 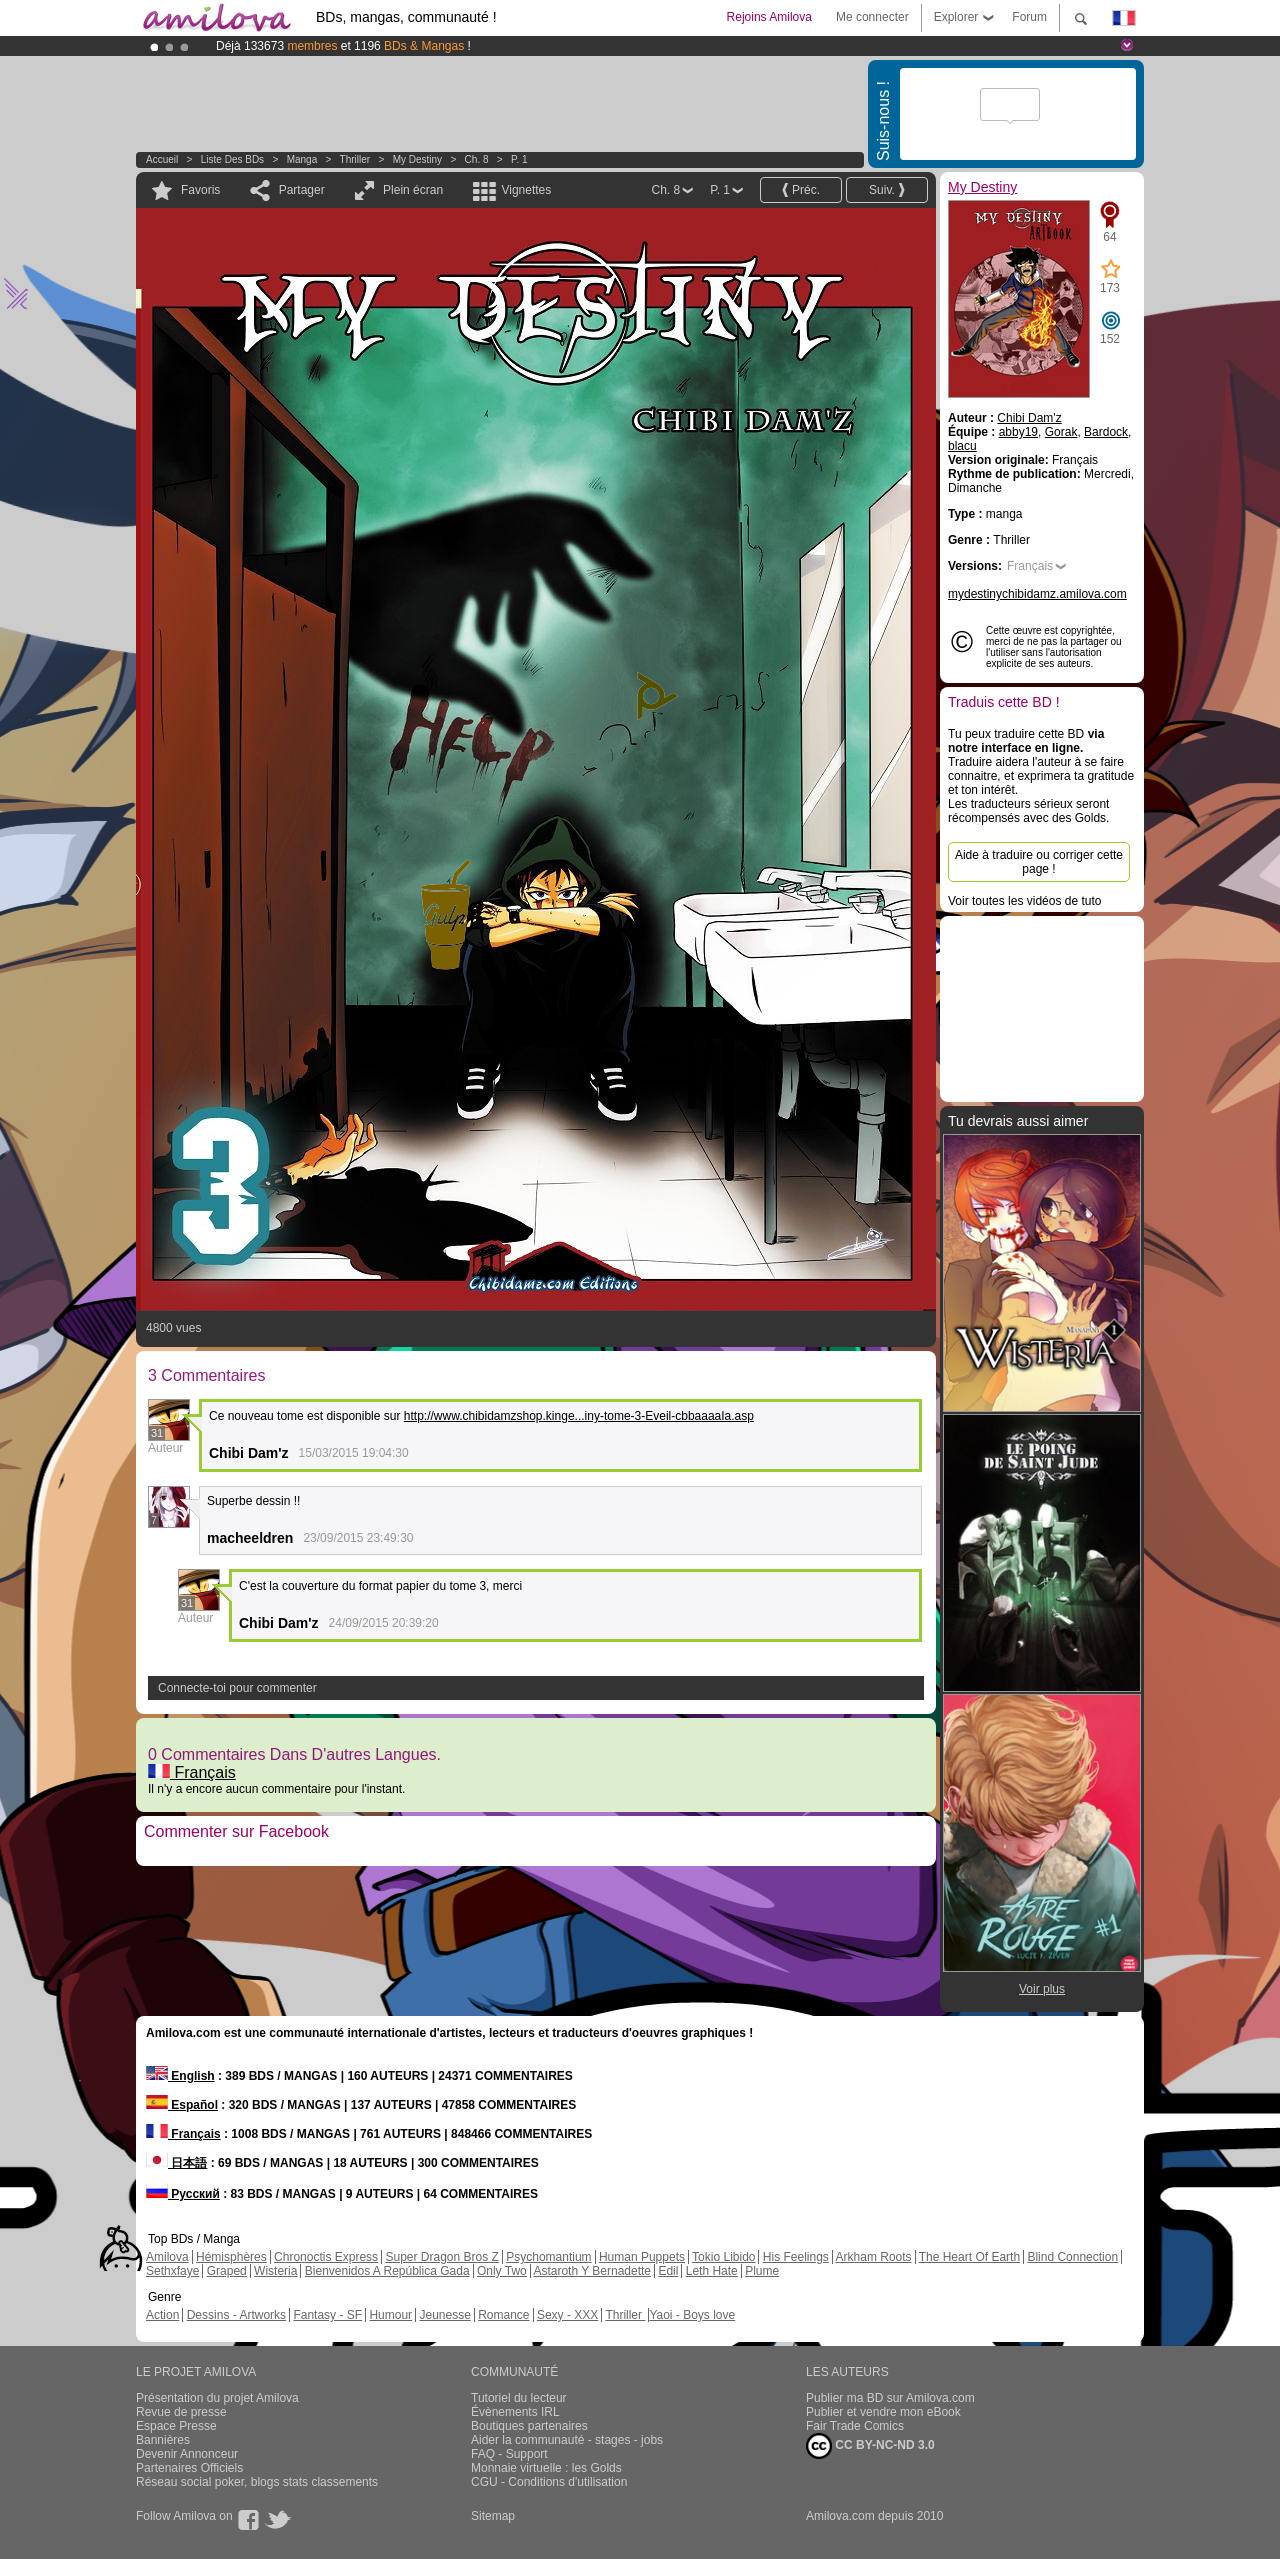 What do you see at coordinates (445, 914) in the screenshot?
I see `gulp.js task runner logo` at bounding box center [445, 914].